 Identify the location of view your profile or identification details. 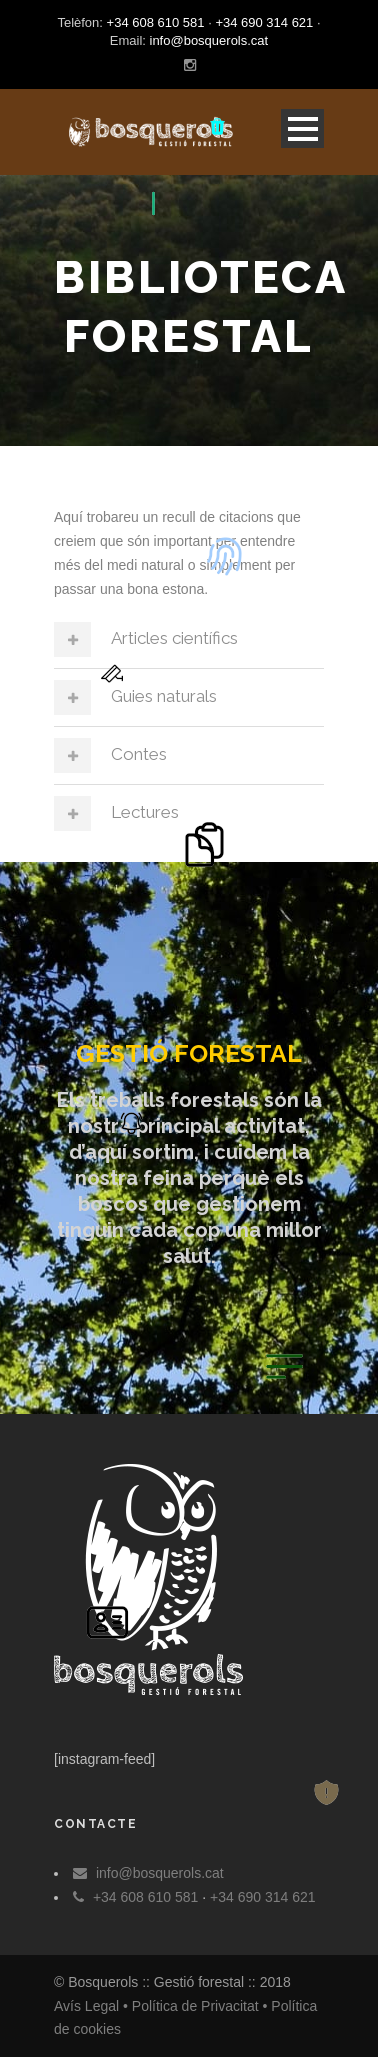
(107, 1622).